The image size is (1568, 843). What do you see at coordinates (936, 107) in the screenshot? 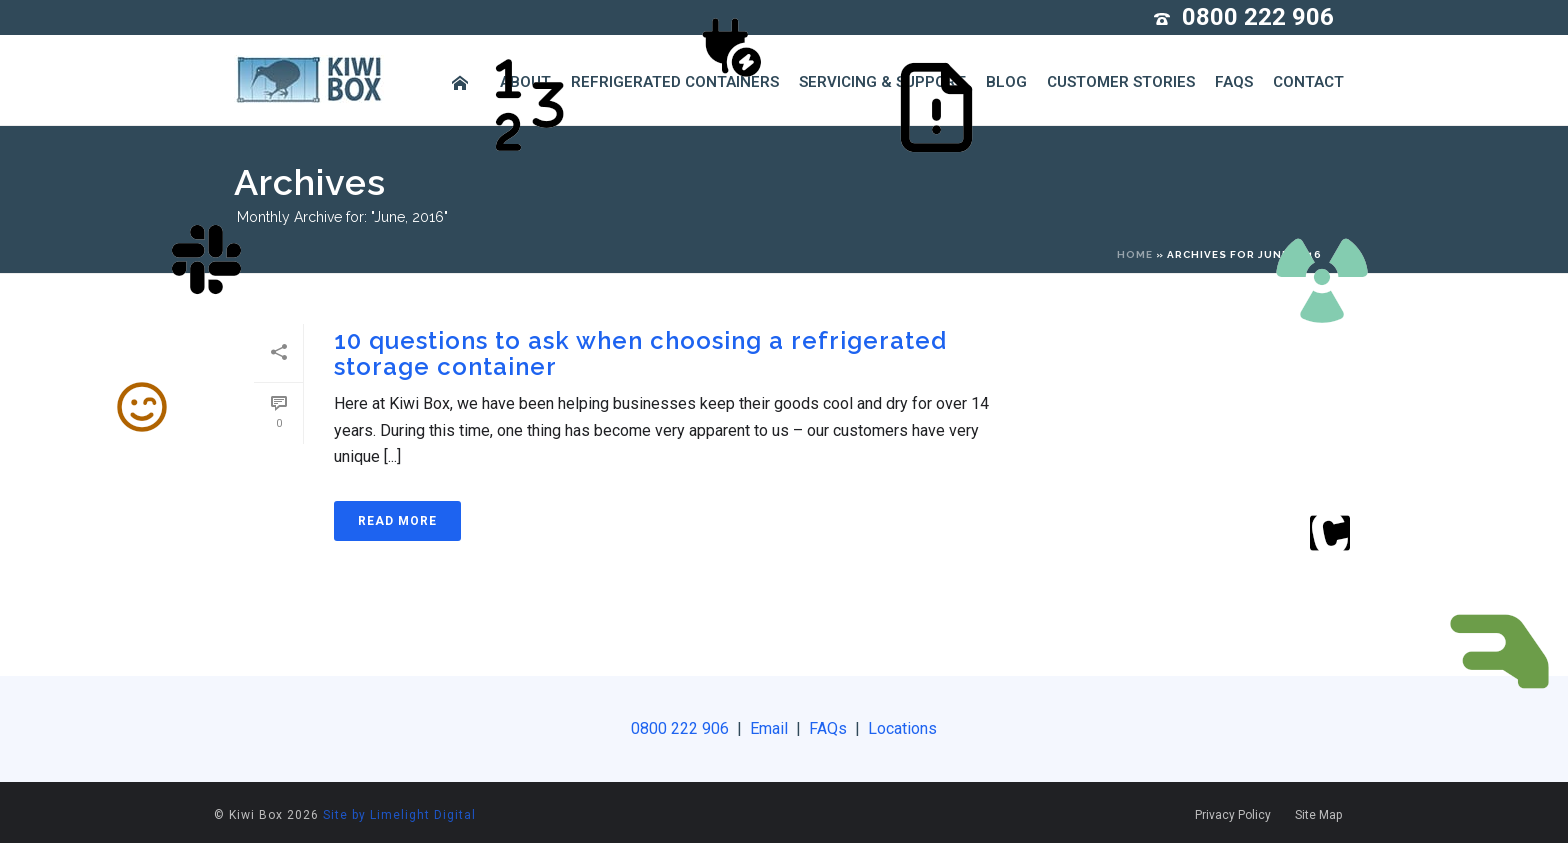
I see `indicates a file with an error or warning` at bounding box center [936, 107].